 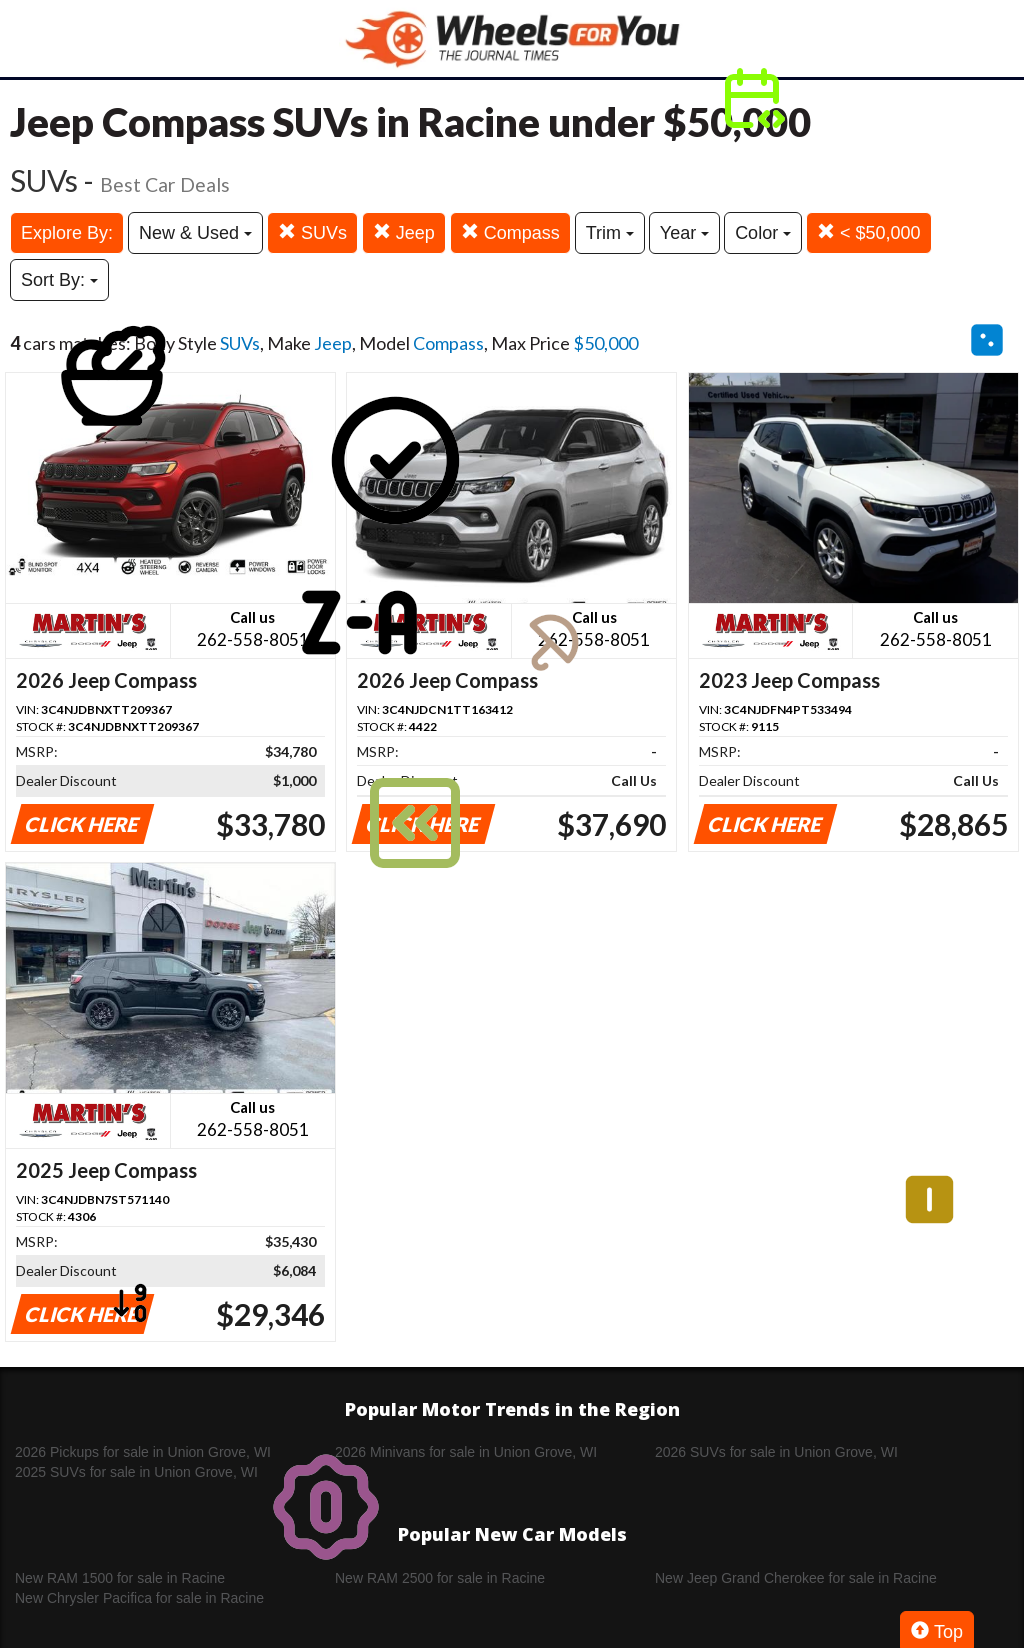 I want to click on sort numbers in descending order, so click(x=131, y=1303).